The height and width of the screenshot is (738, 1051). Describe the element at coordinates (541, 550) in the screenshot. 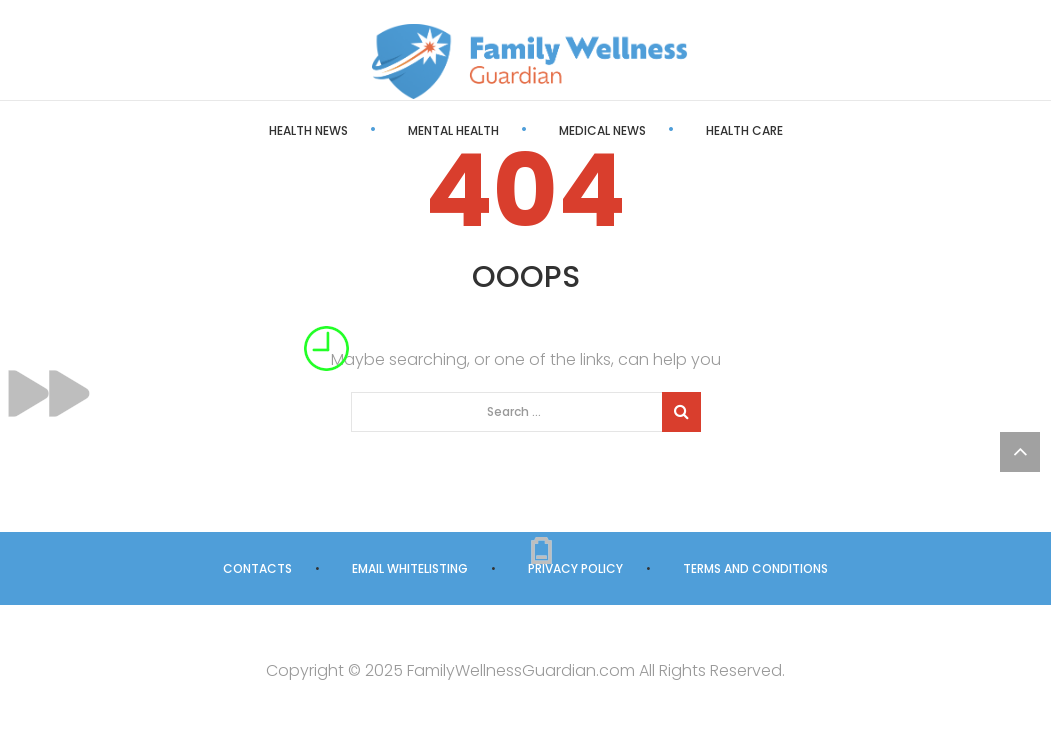

I see `indicates low battery level` at that location.